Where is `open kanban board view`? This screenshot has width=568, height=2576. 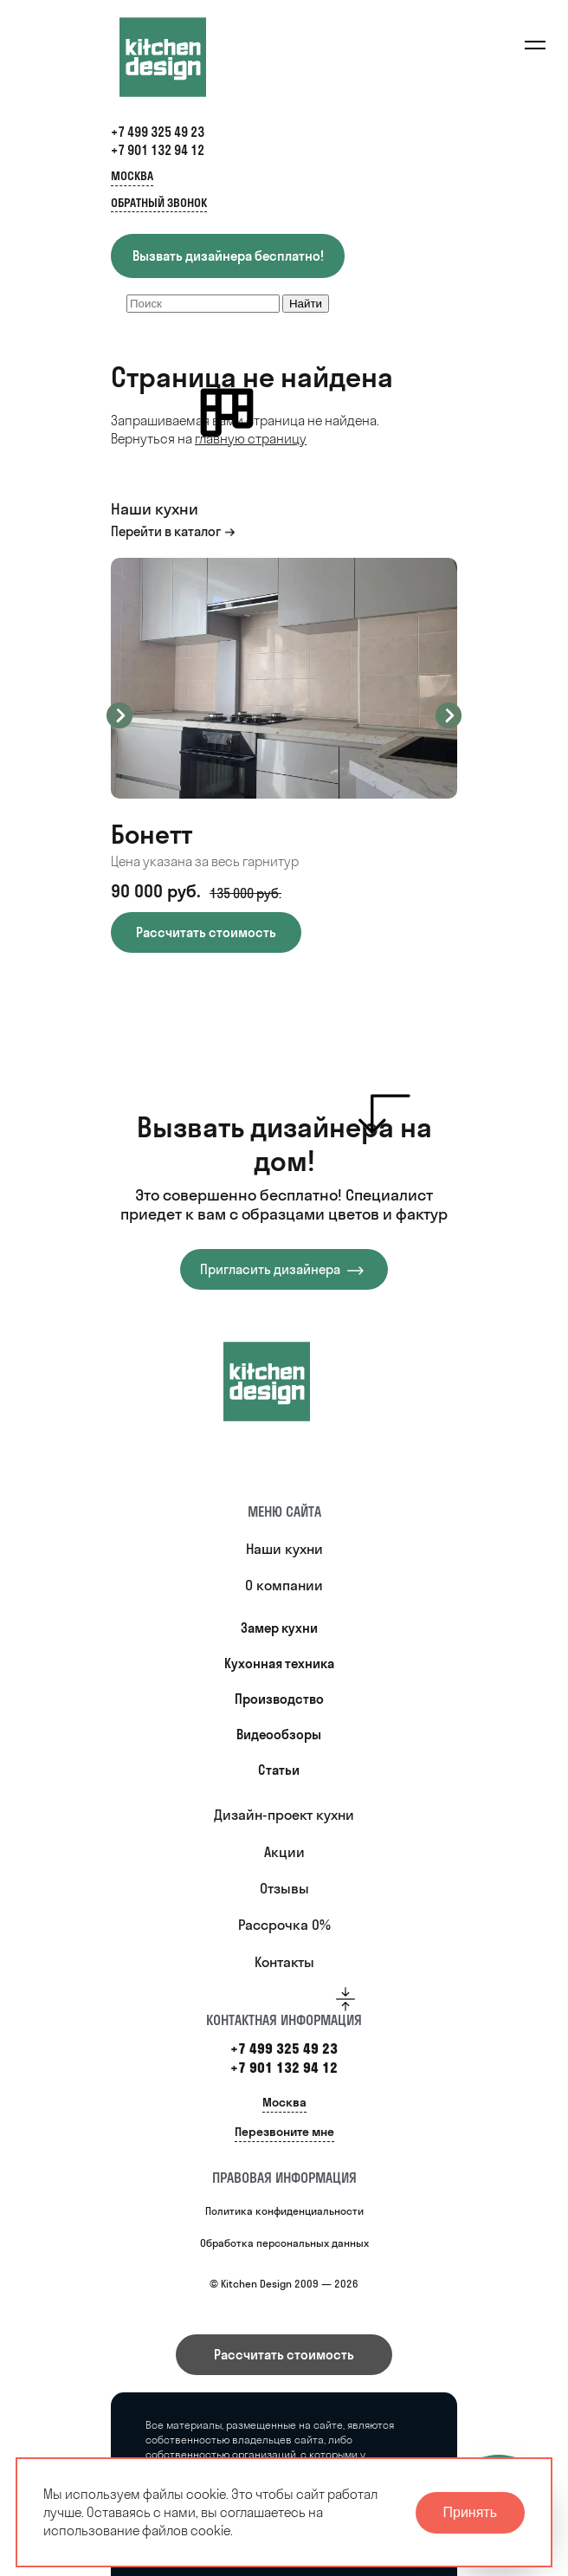
open kanban board view is located at coordinates (227, 411).